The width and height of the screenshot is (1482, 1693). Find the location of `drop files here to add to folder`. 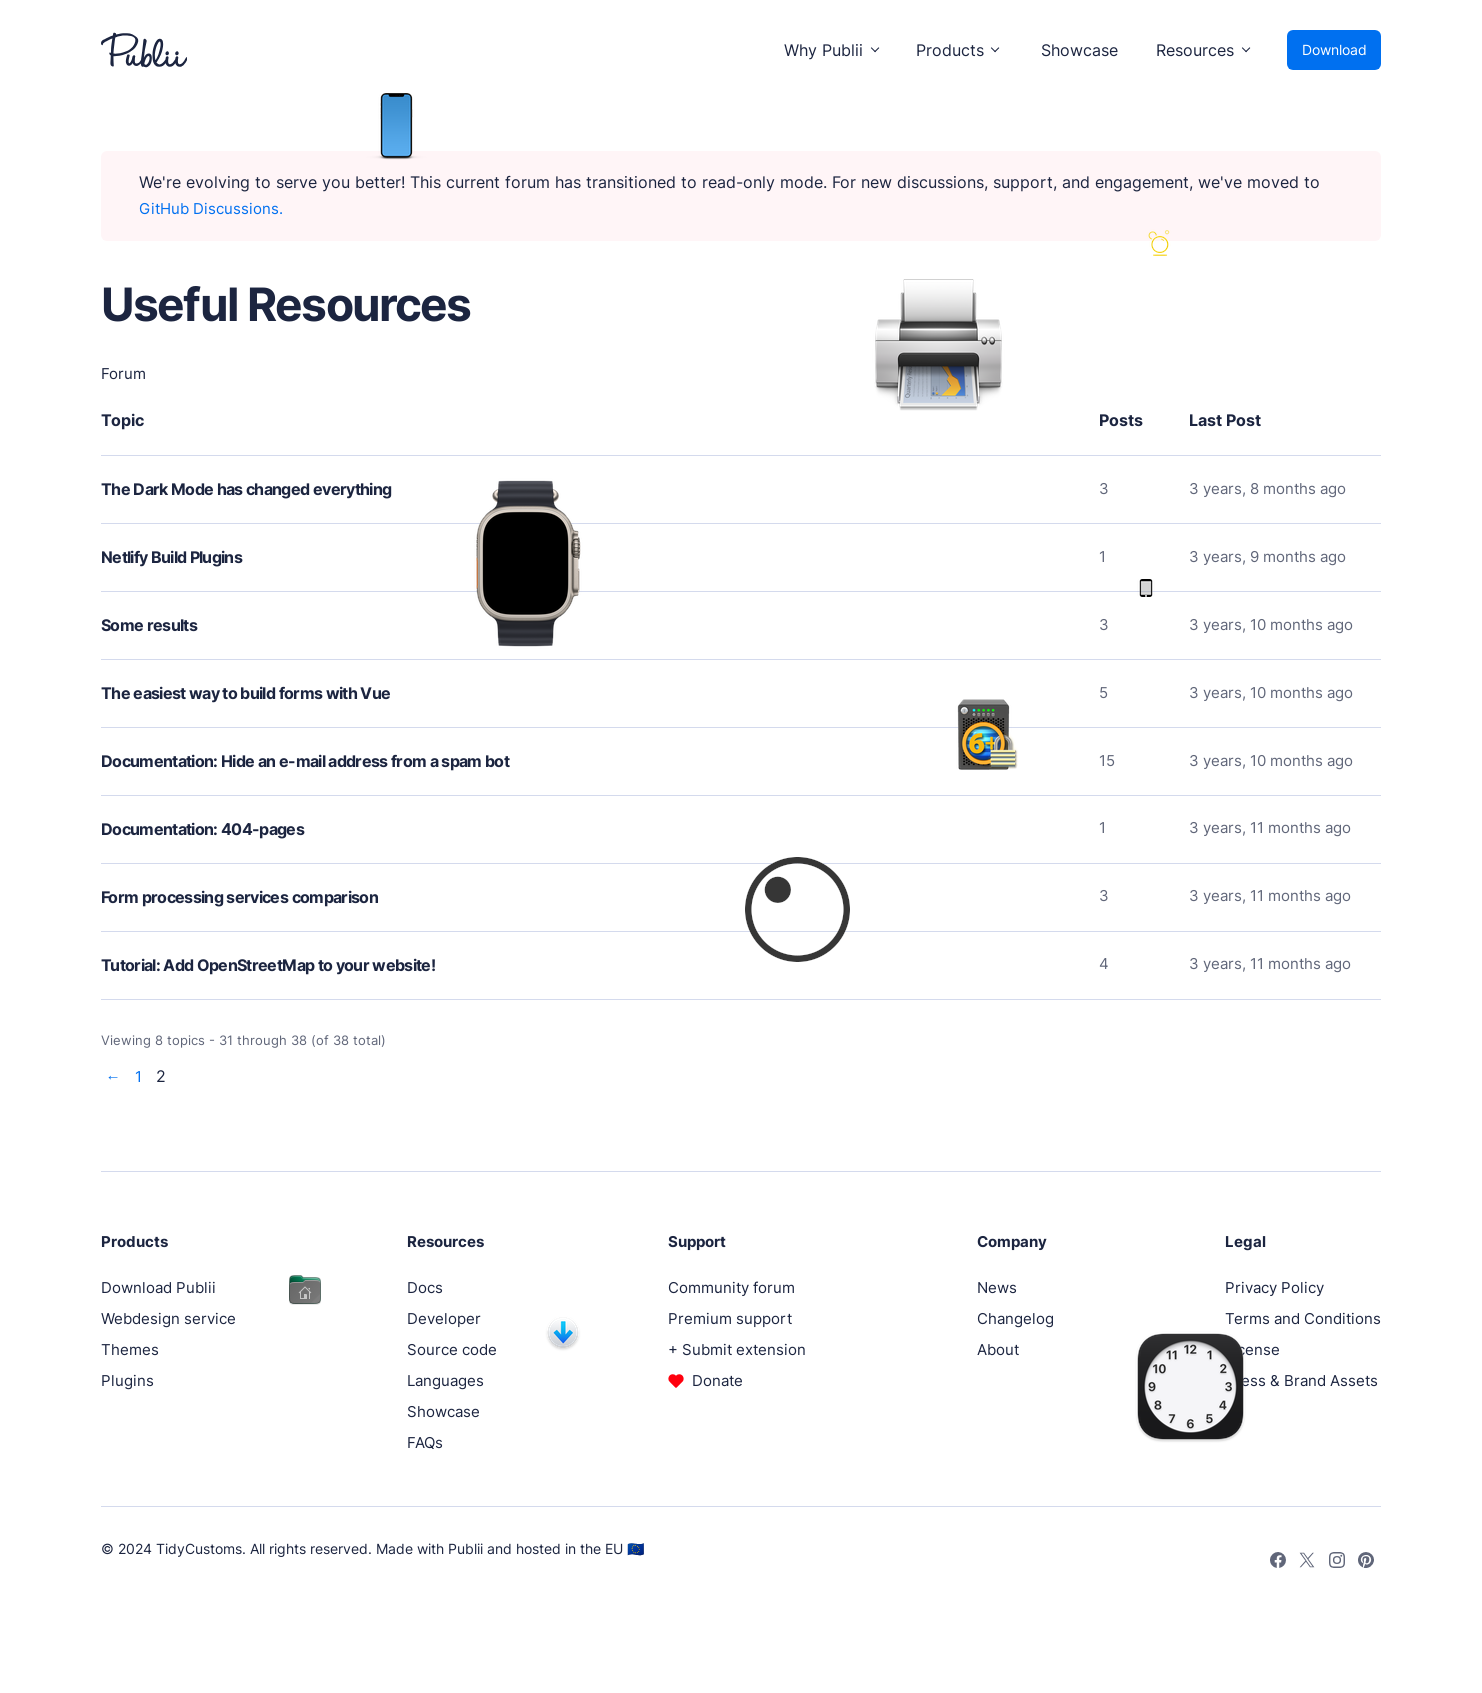

drop files here to add to folder is located at coordinates (504, 1287).